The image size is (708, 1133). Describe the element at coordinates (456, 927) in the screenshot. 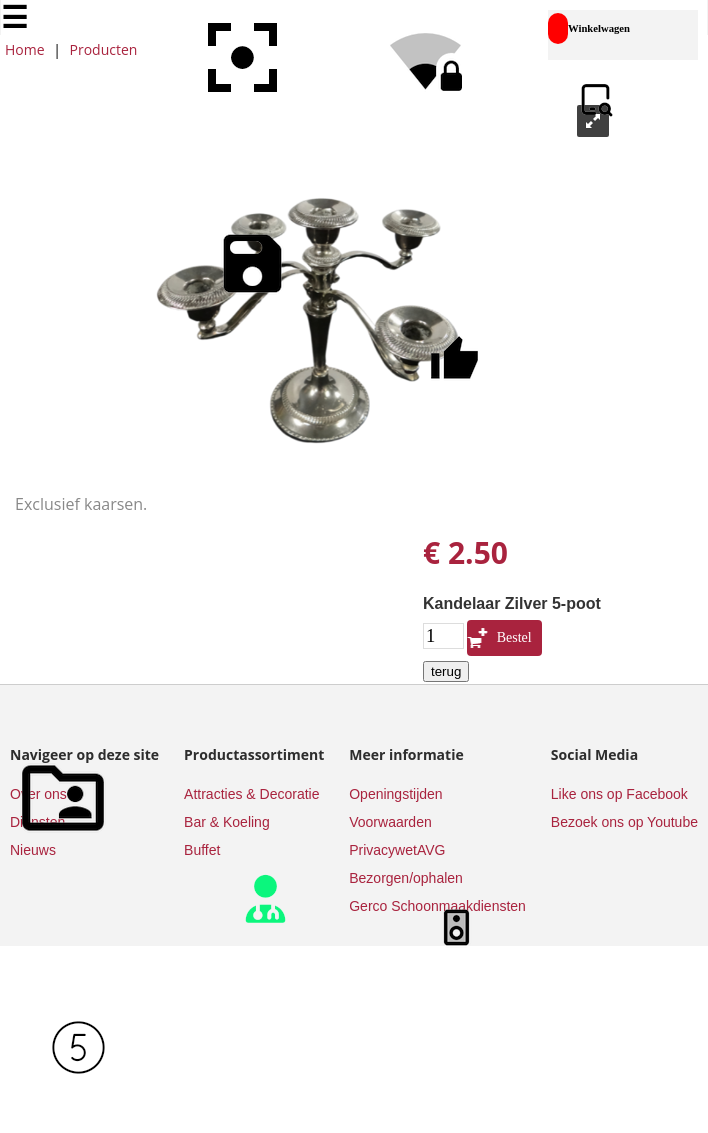

I see `adjust speaker or audio output settings` at that location.